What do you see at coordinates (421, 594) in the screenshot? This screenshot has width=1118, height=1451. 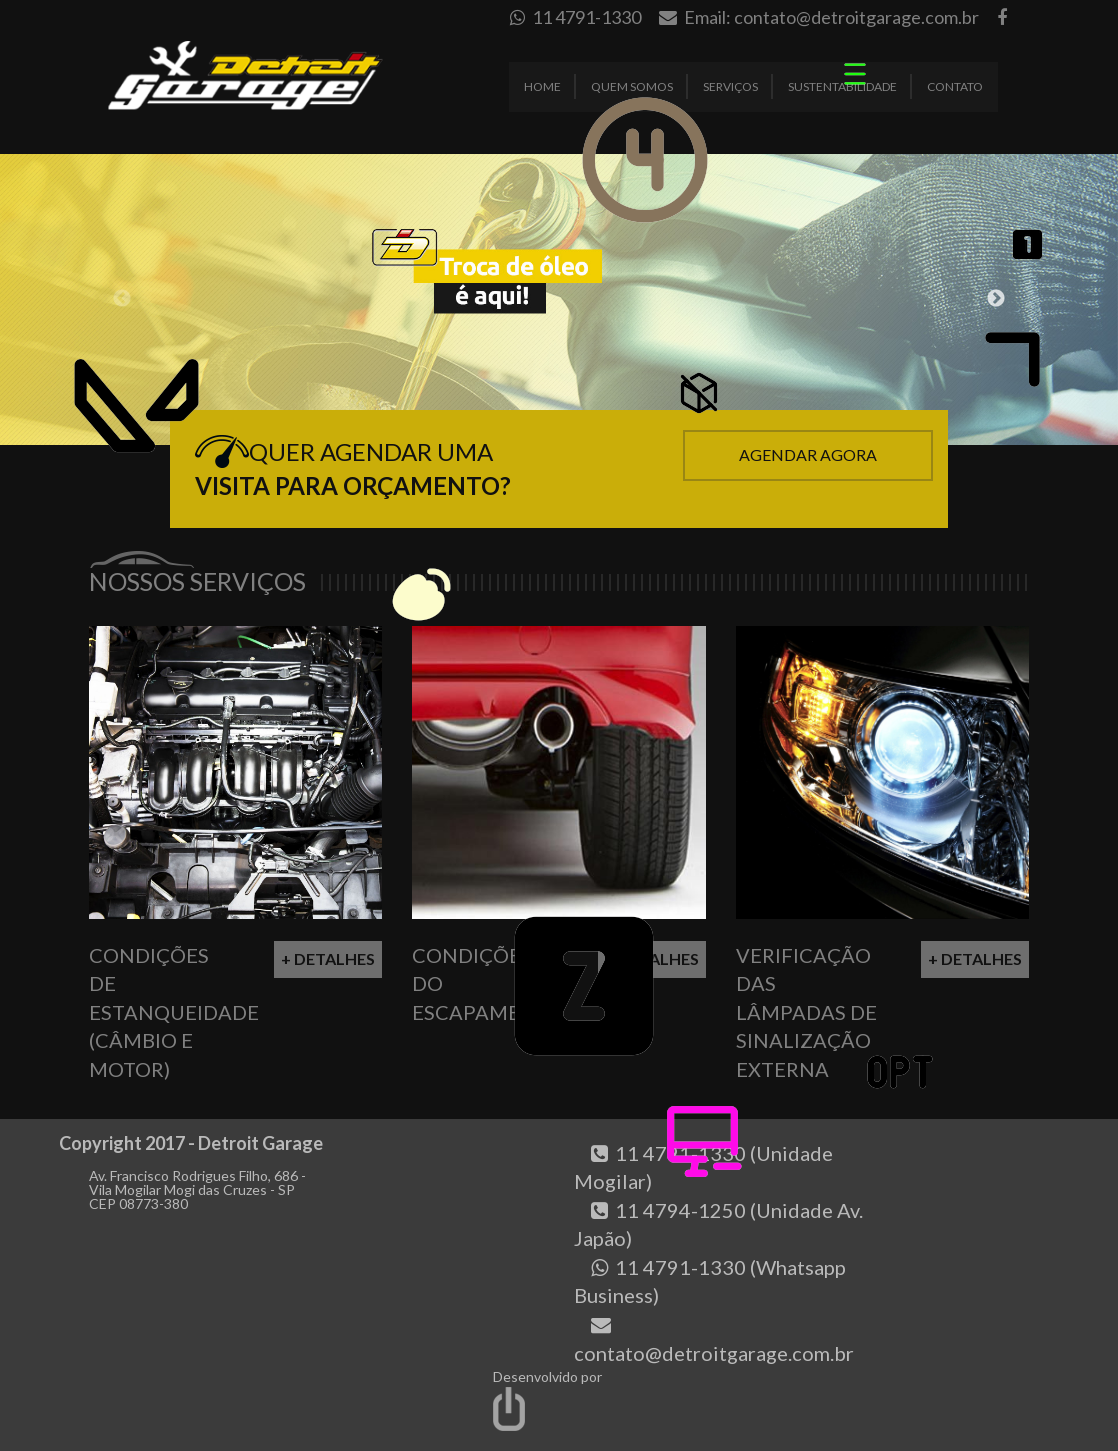 I see `open weibo app` at bounding box center [421, 594].